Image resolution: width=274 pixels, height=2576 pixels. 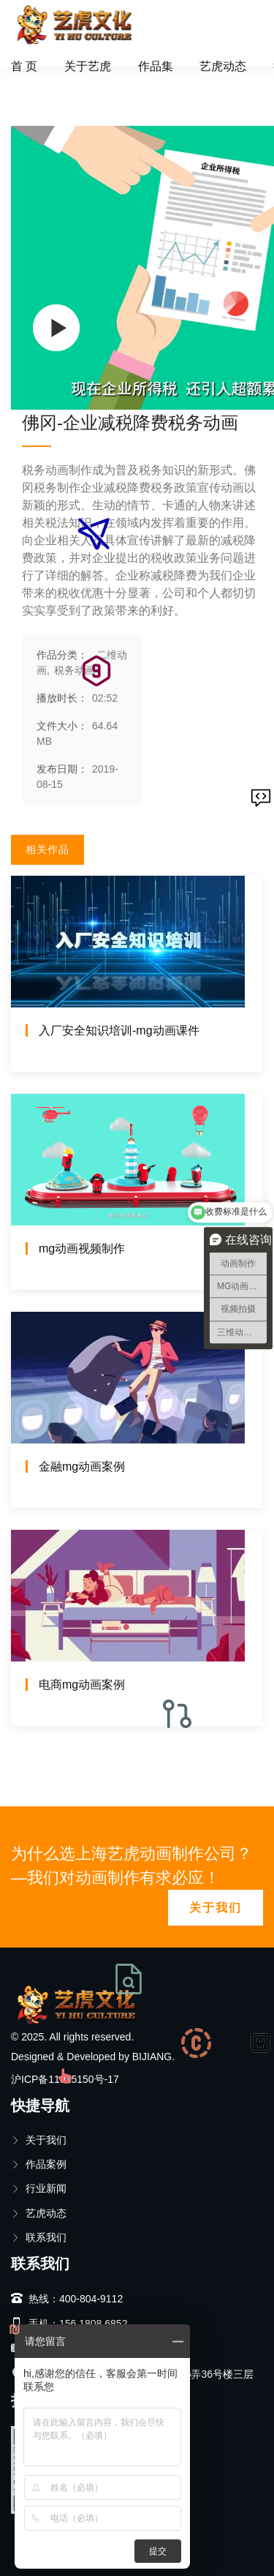 I want to click on indicates step 9 in a multi-step process, so click(x=96, y=671).